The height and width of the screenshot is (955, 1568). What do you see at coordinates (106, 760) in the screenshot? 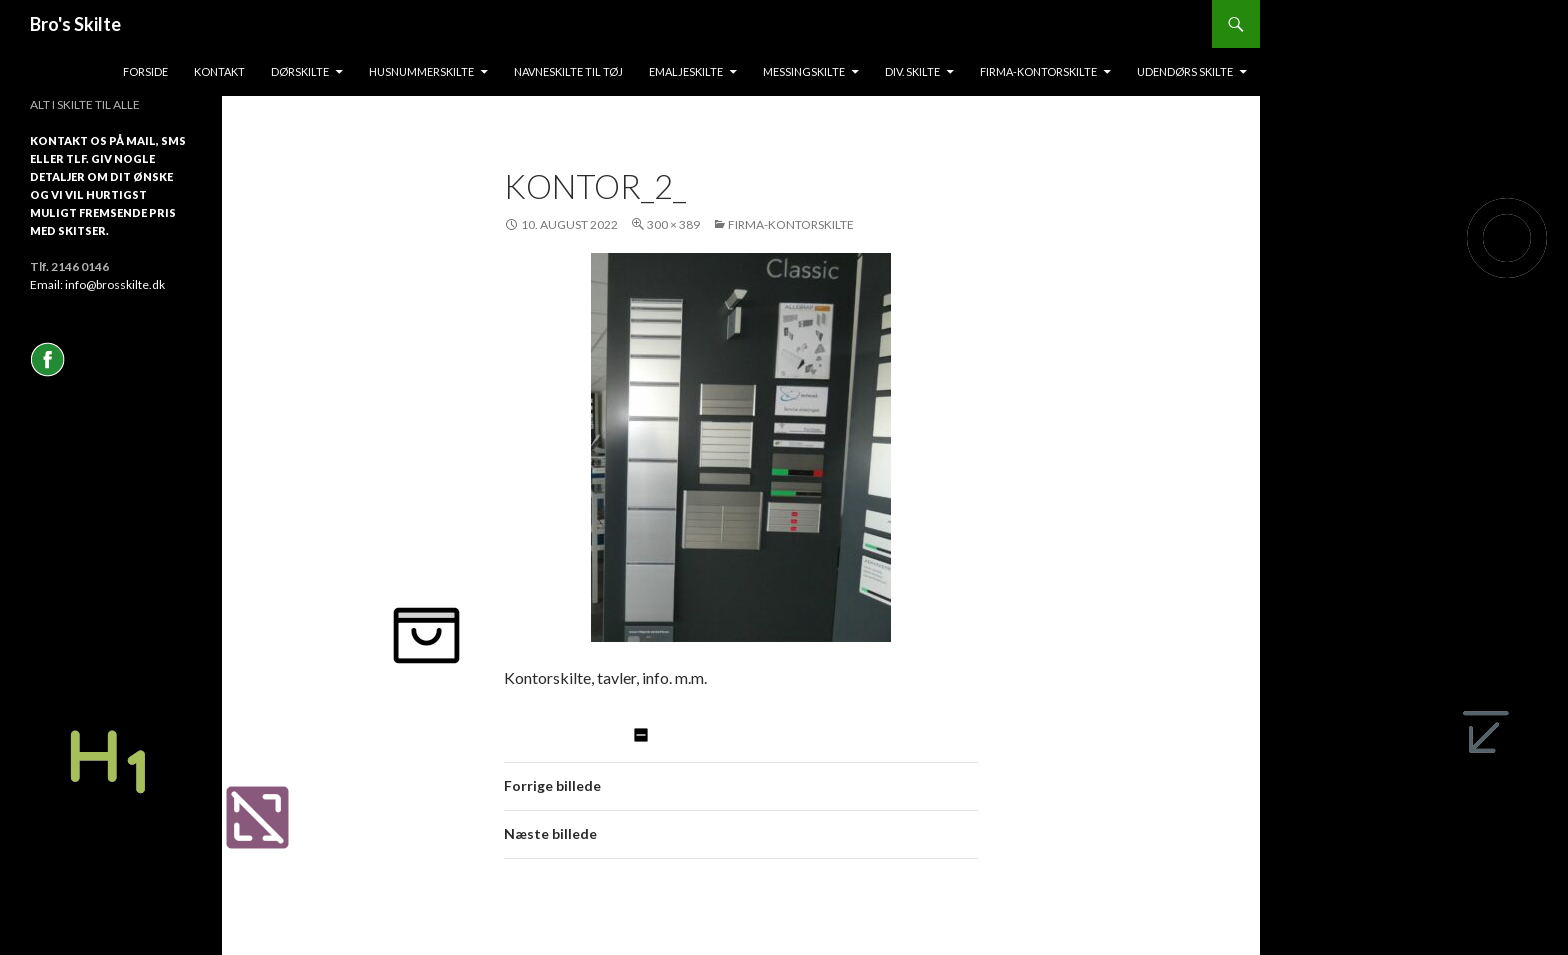
I see `format text as heading level 1` at bounding box center [106, 760].